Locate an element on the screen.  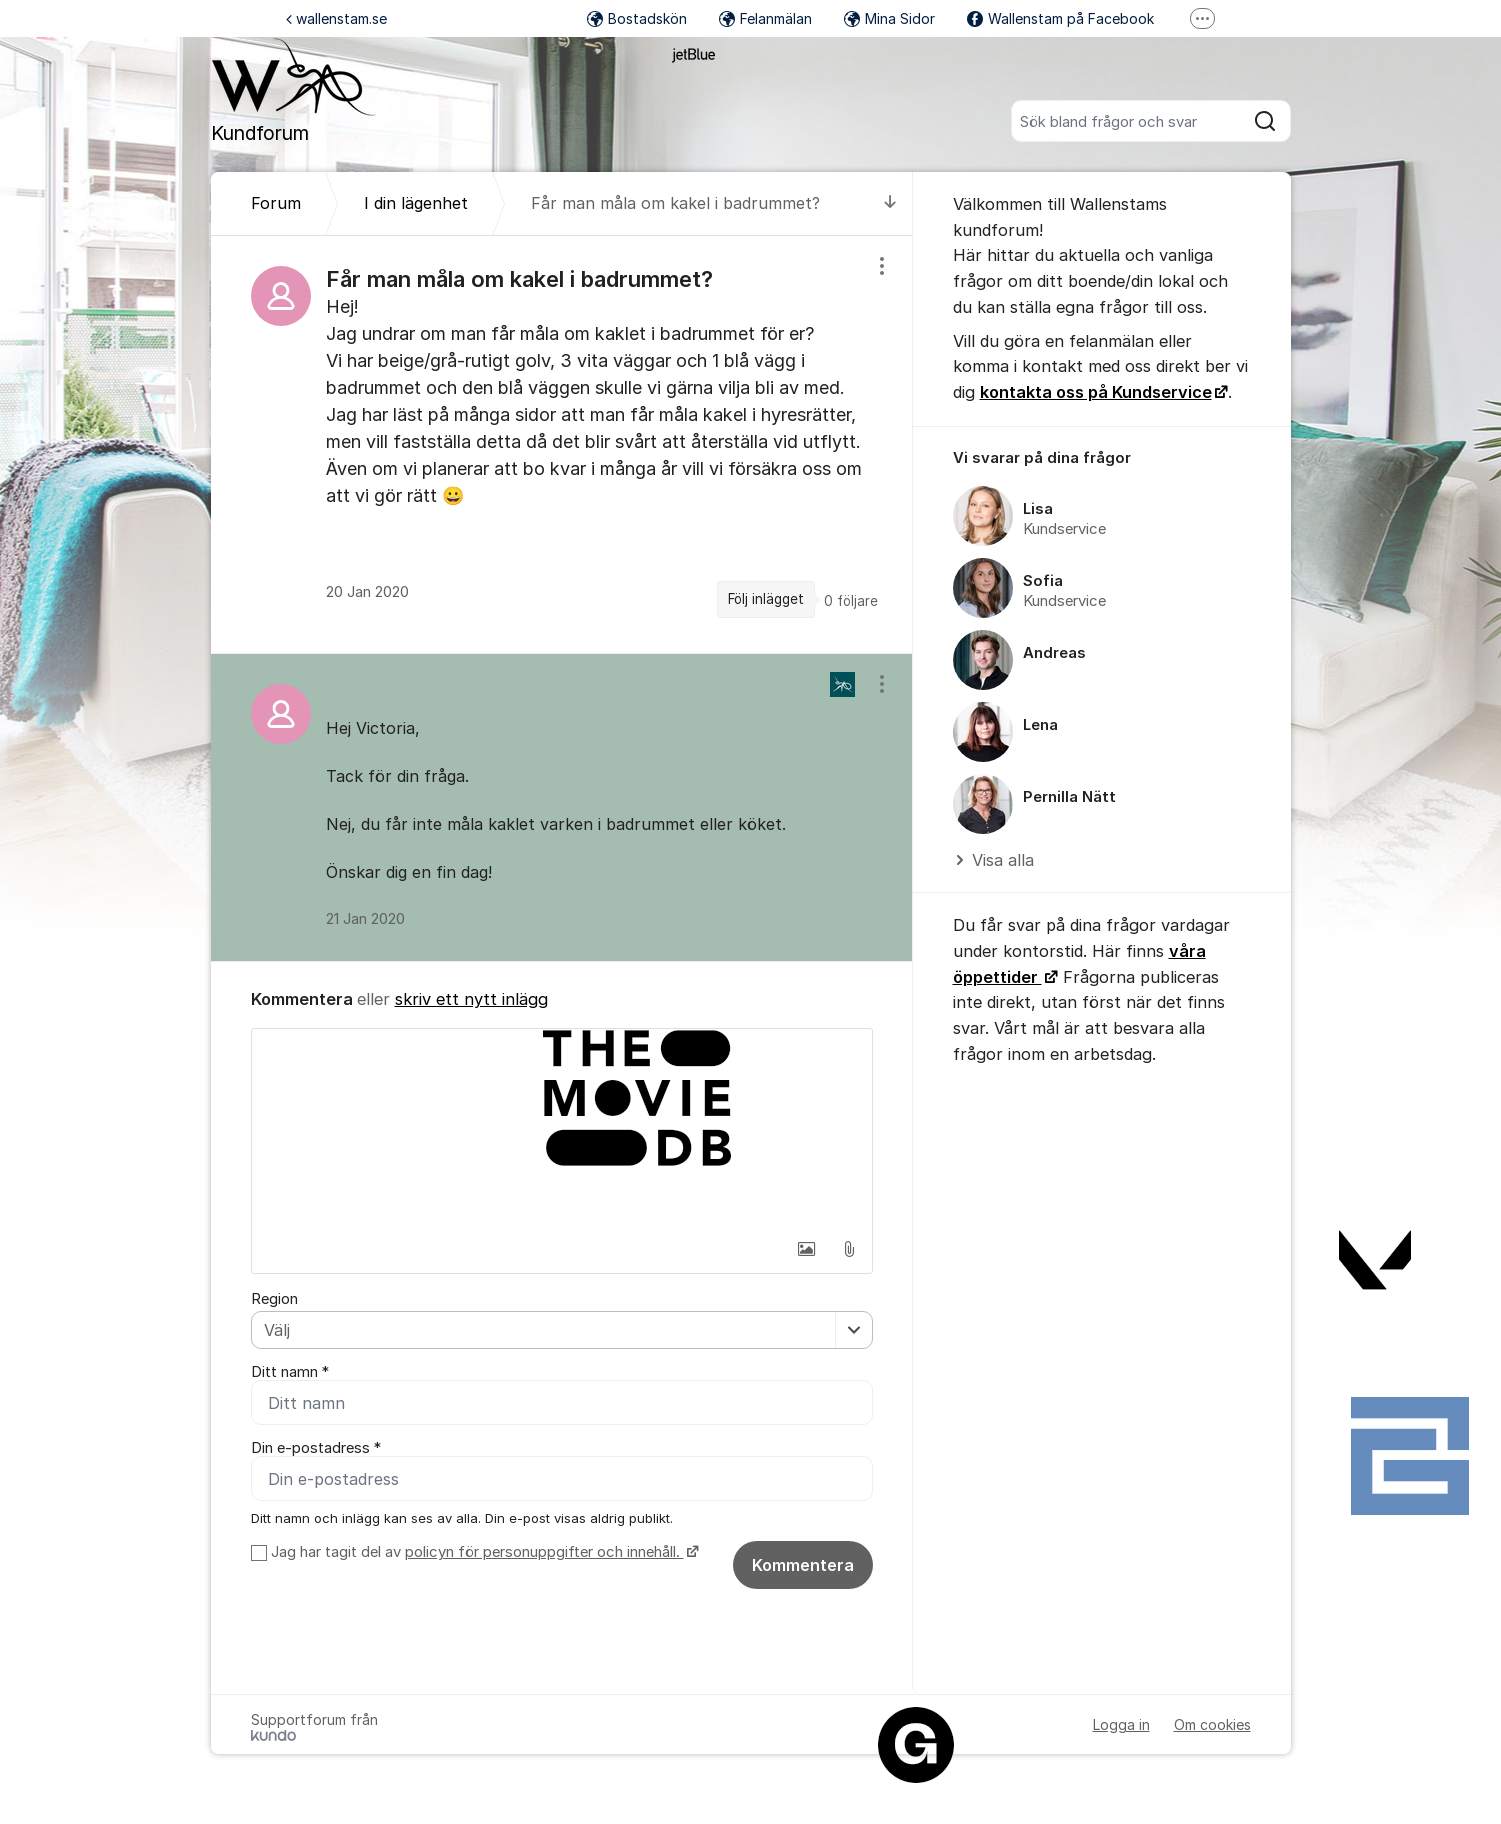
link to gumroad store or profile is located at coordinates (916, 1745).